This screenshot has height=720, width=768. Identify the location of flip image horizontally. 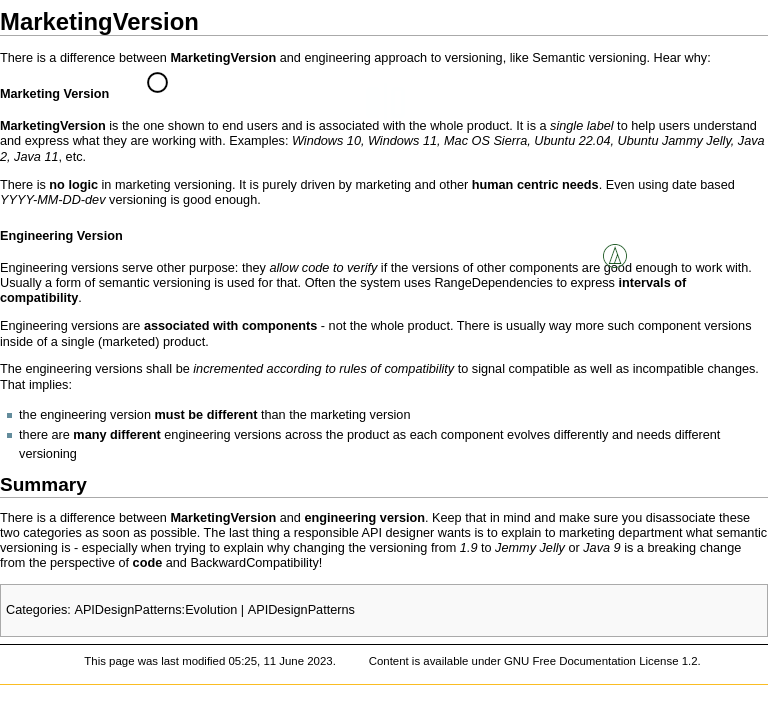
(385, 102).